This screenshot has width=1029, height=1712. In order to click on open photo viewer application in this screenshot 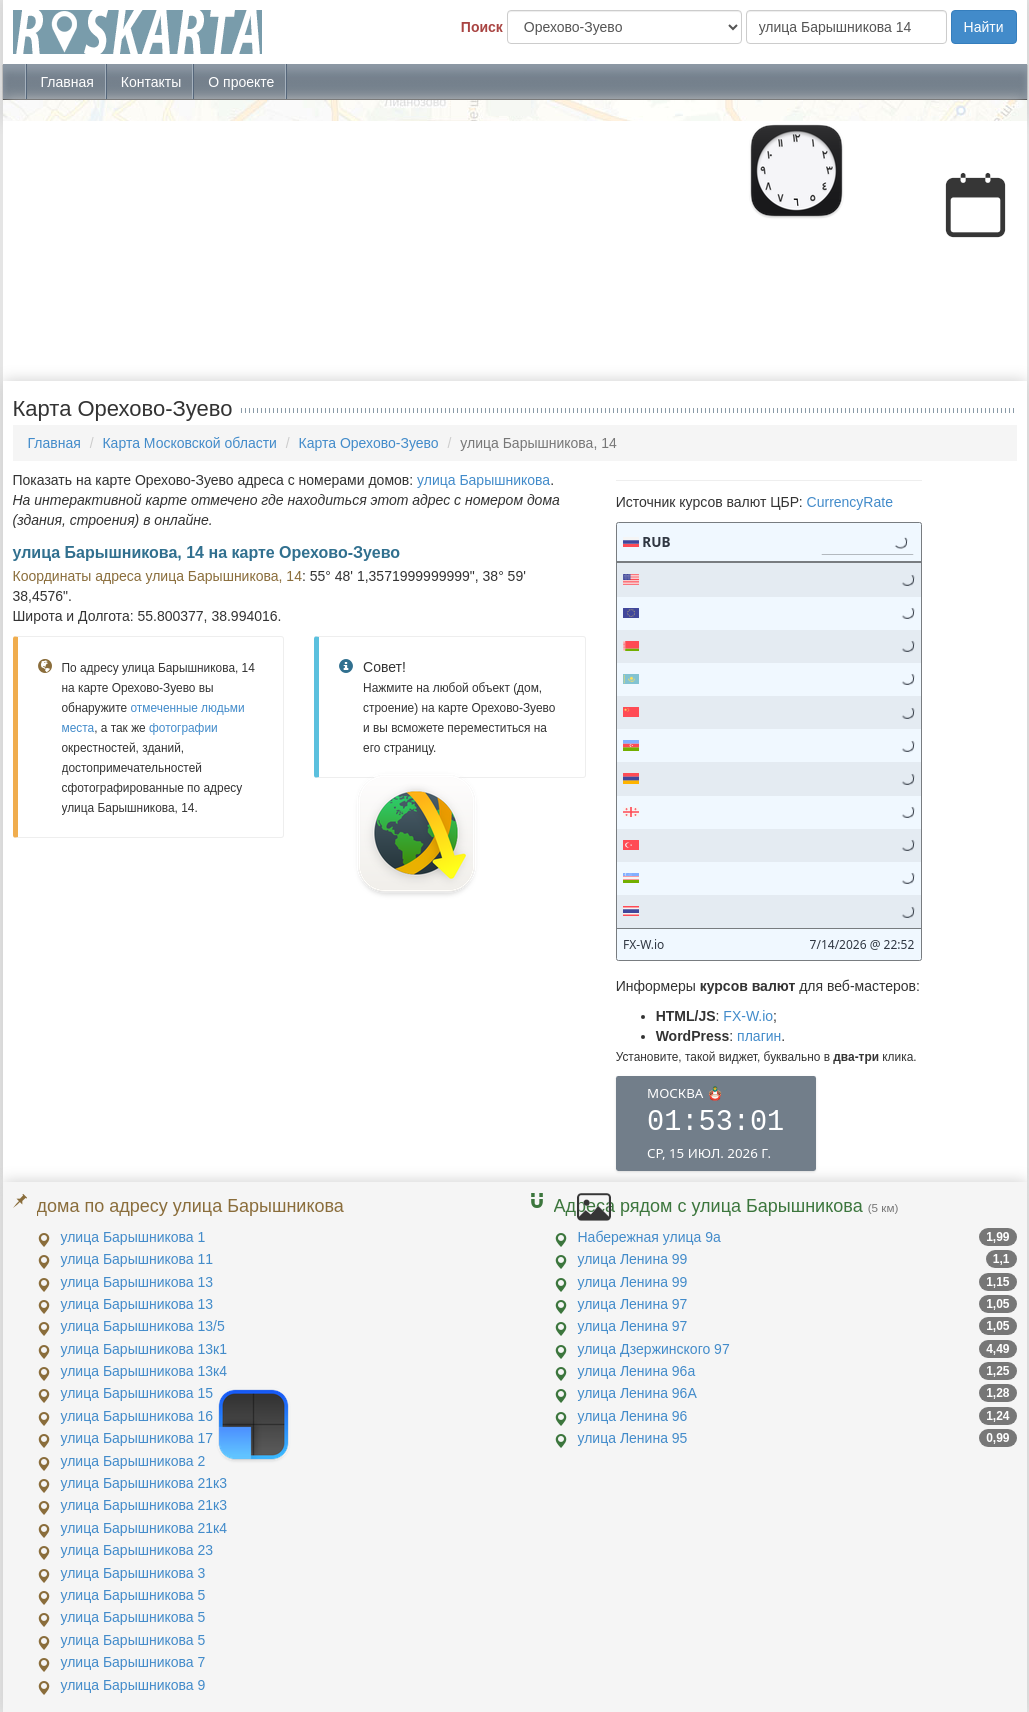, I will do `click(594, 1208)`.